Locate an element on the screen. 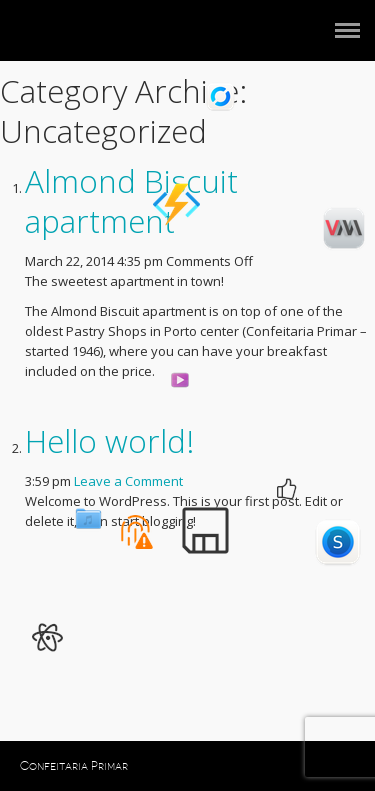 The image size is (375, 791). open Atom text editor is located at coordinates (47, 637).